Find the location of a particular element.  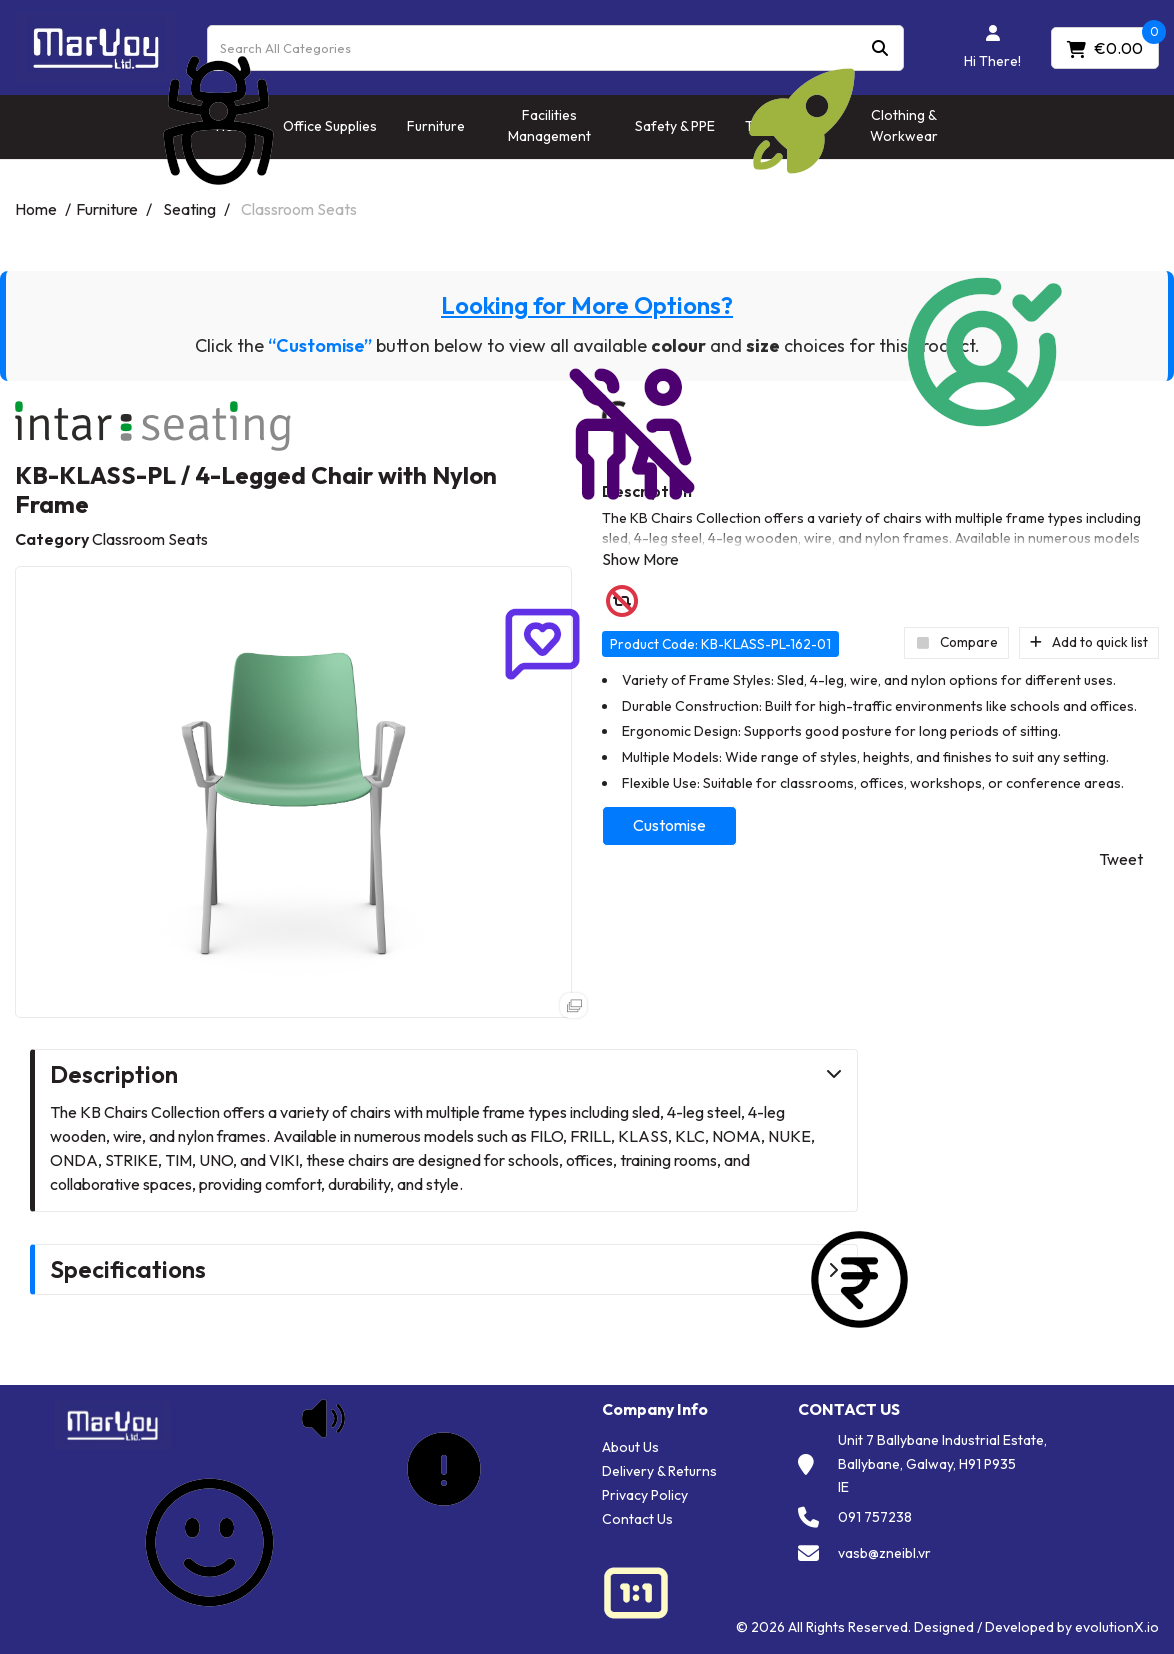

verified user profile is located at coordinates (982, 352).